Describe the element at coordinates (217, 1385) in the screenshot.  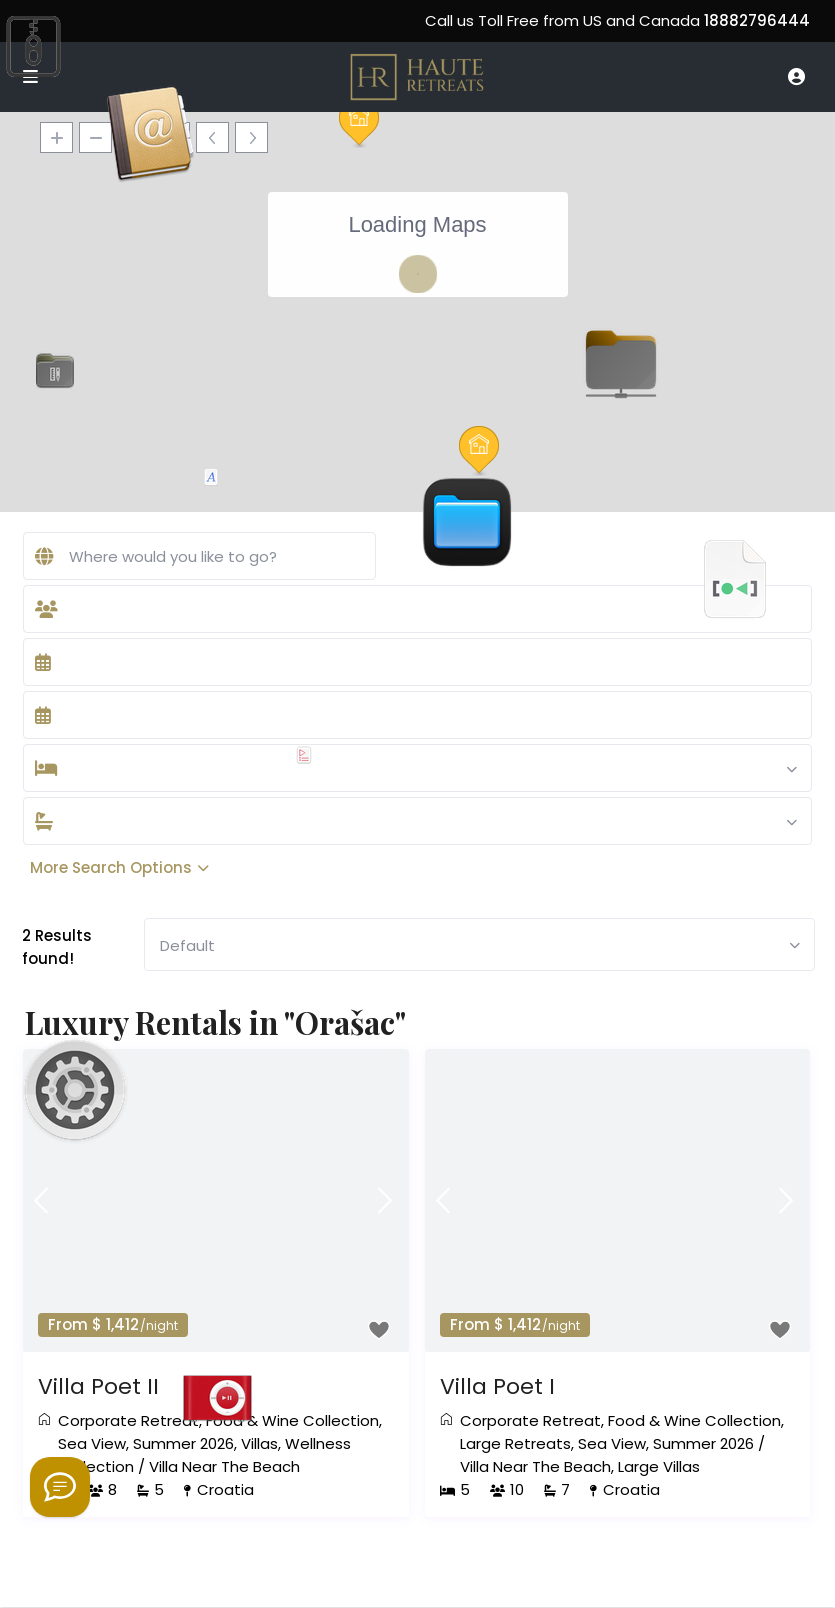
I see `iPod shuffle device indicator` at that location.